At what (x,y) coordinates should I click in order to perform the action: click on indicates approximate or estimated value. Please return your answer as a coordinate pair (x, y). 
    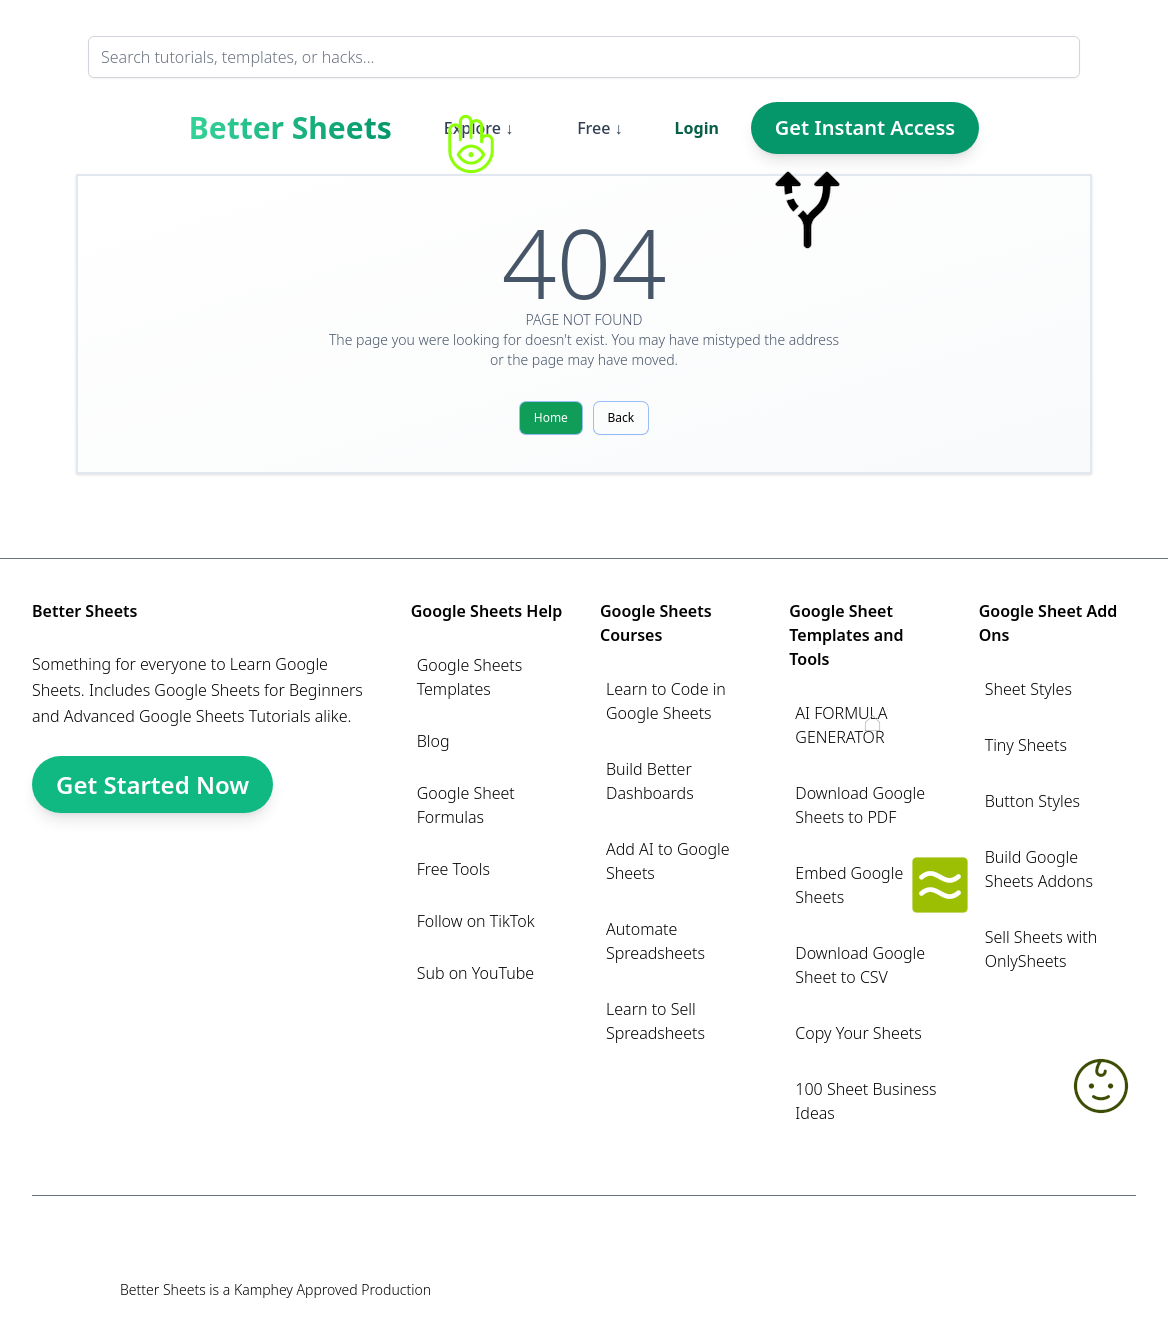
    Looking at the image, I should click on (940, 885).